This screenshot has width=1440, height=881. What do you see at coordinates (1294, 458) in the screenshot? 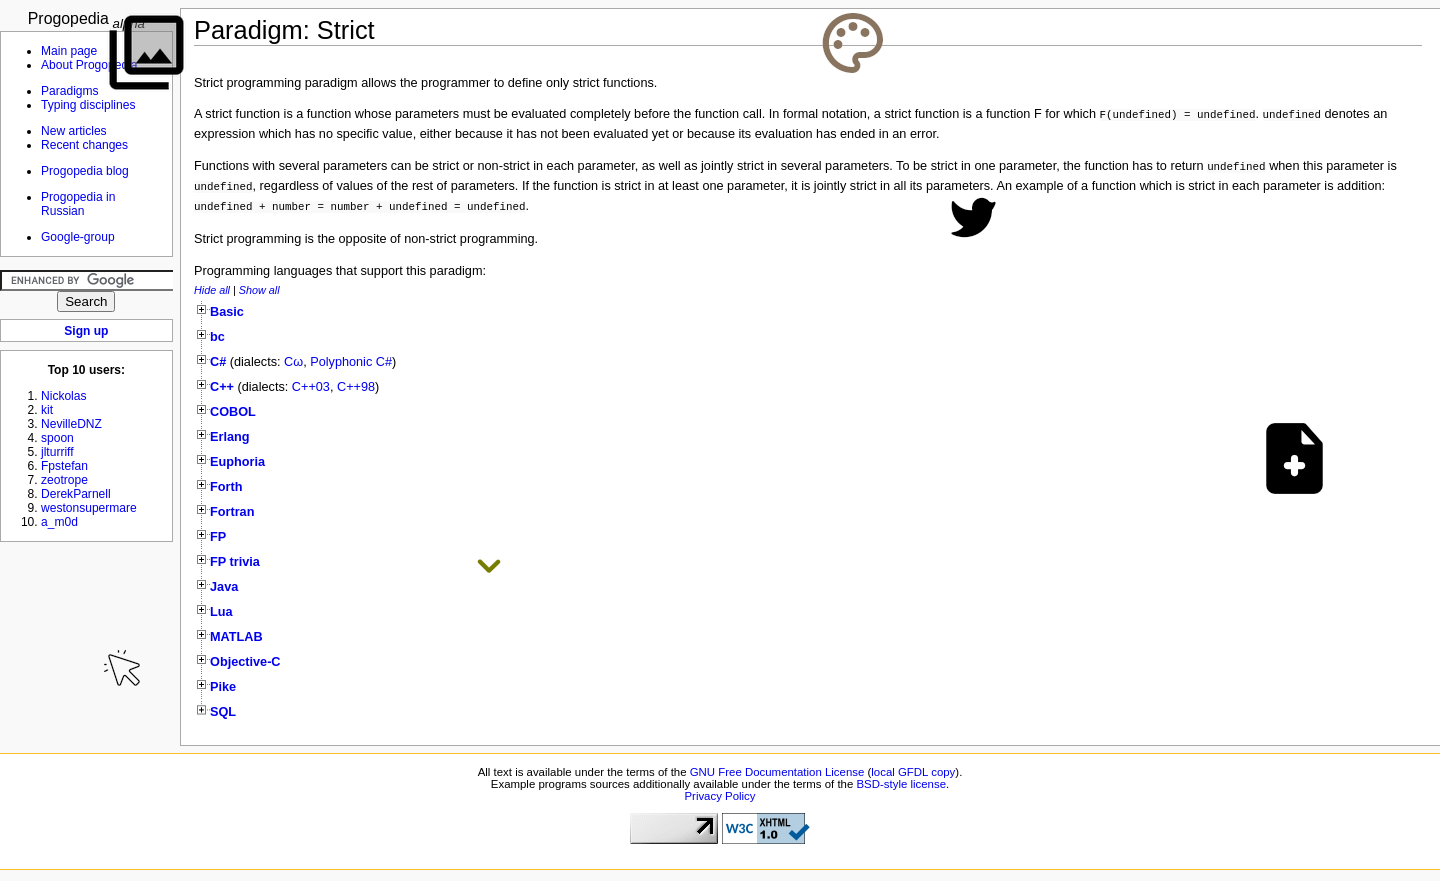
I see `create a new file` at bounding box center [1294, 458].